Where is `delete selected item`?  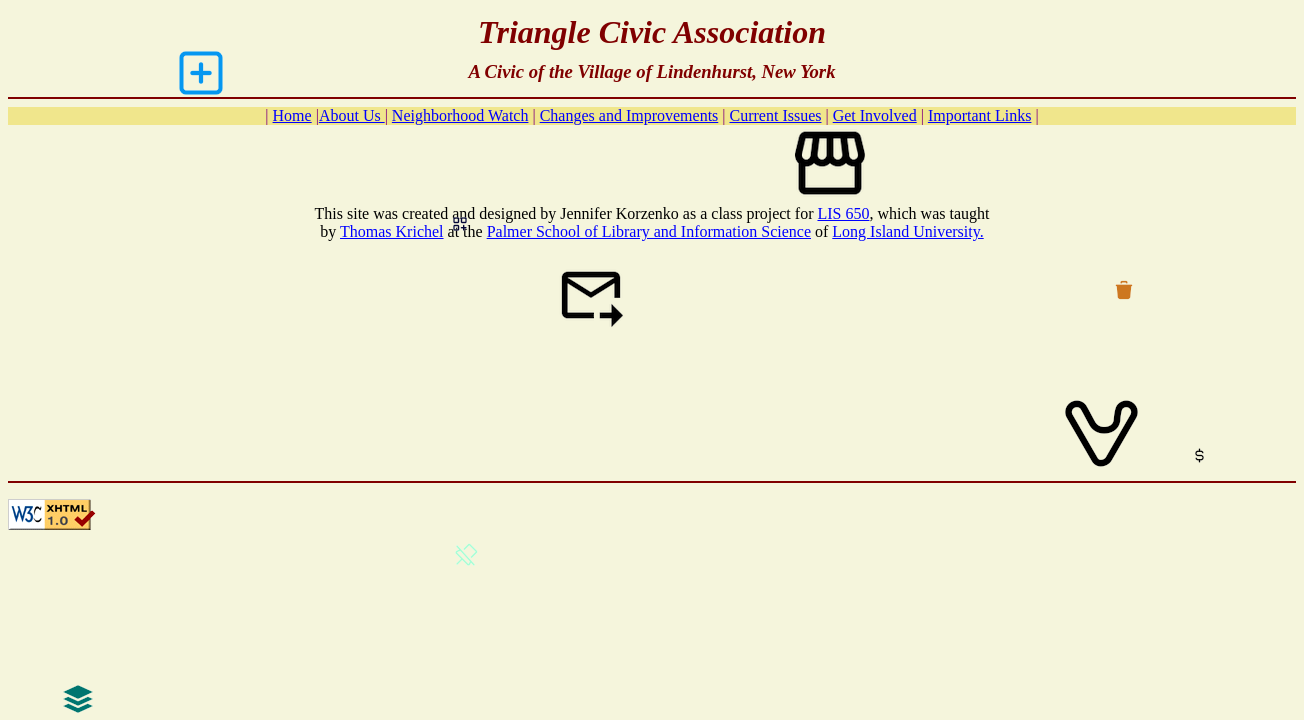
delete selected item is located at coordinates (1124, 290).